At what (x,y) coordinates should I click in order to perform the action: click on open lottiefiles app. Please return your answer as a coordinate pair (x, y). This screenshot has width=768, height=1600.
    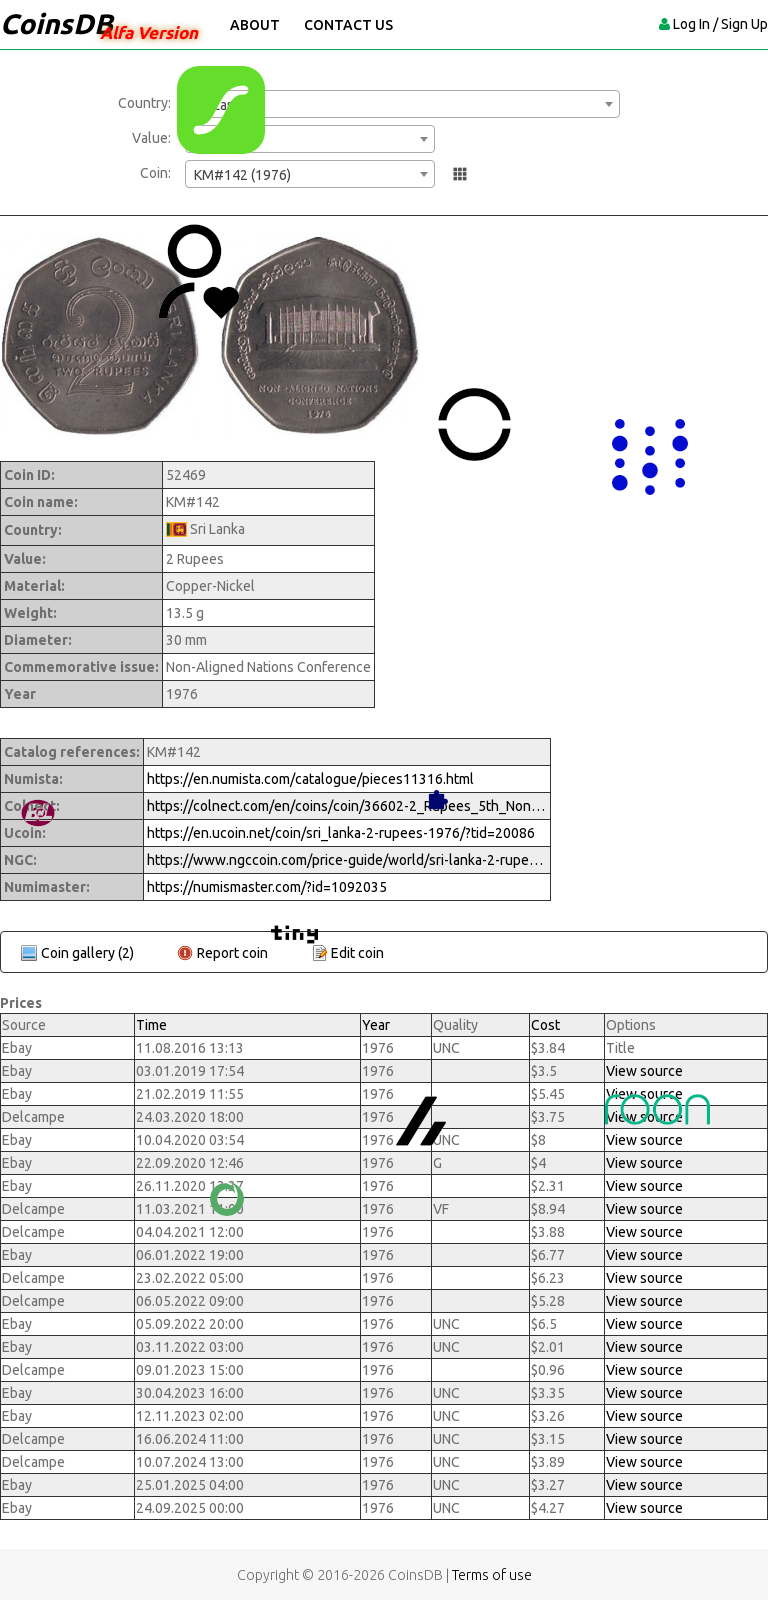
    Looking at the image, I should click on (221, 110).